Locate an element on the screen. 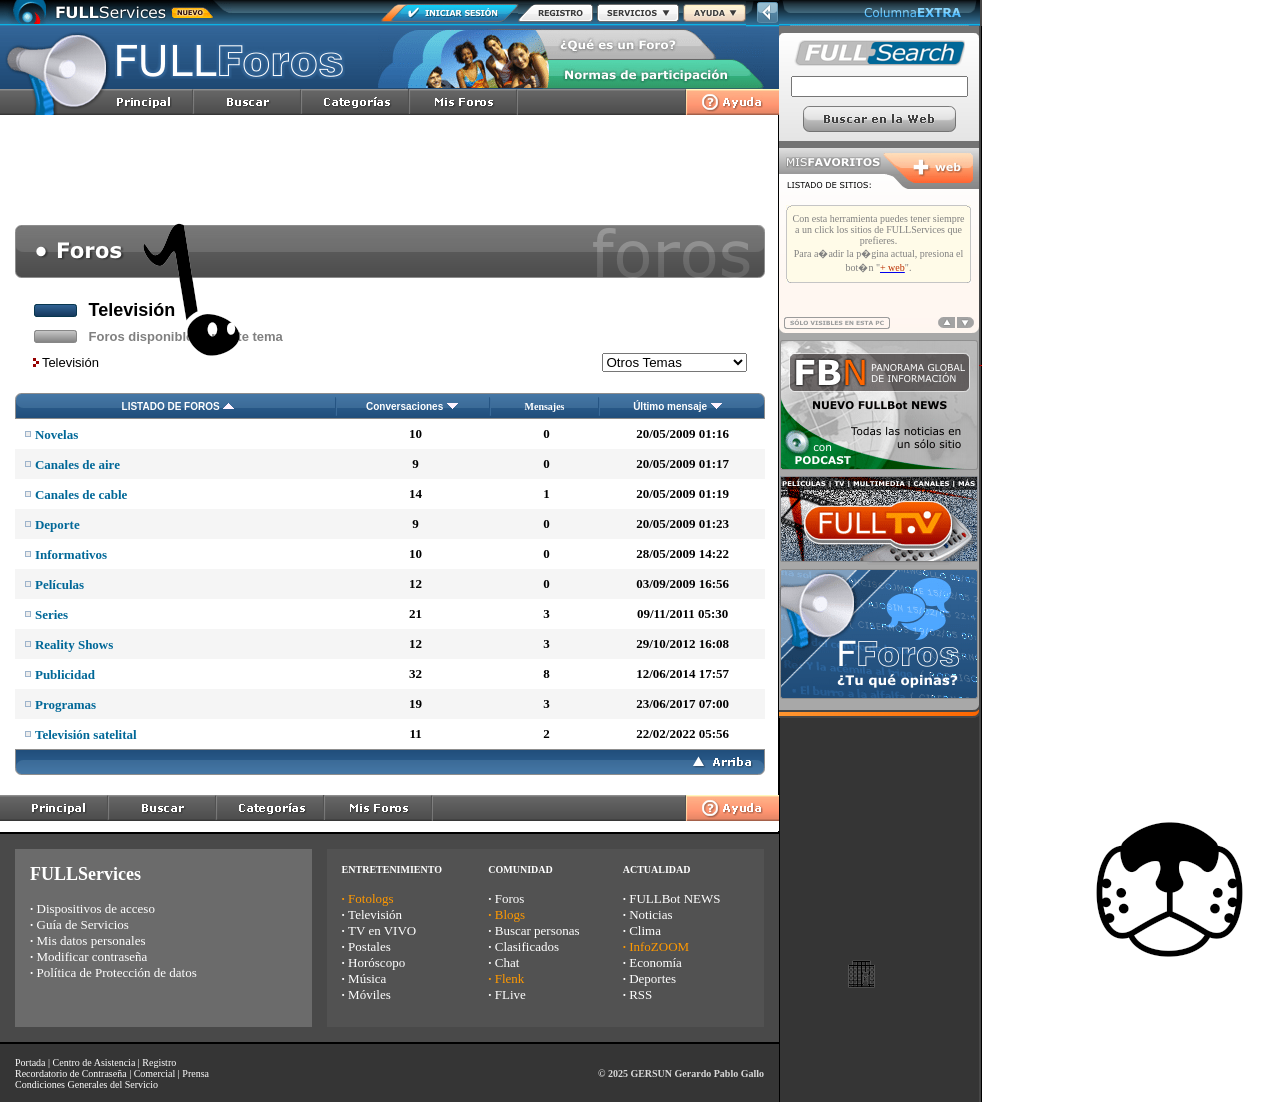 The height and width of the screenshot is (1102, 1280). access pet or animal-related features is located at coordinates (1169, 889).